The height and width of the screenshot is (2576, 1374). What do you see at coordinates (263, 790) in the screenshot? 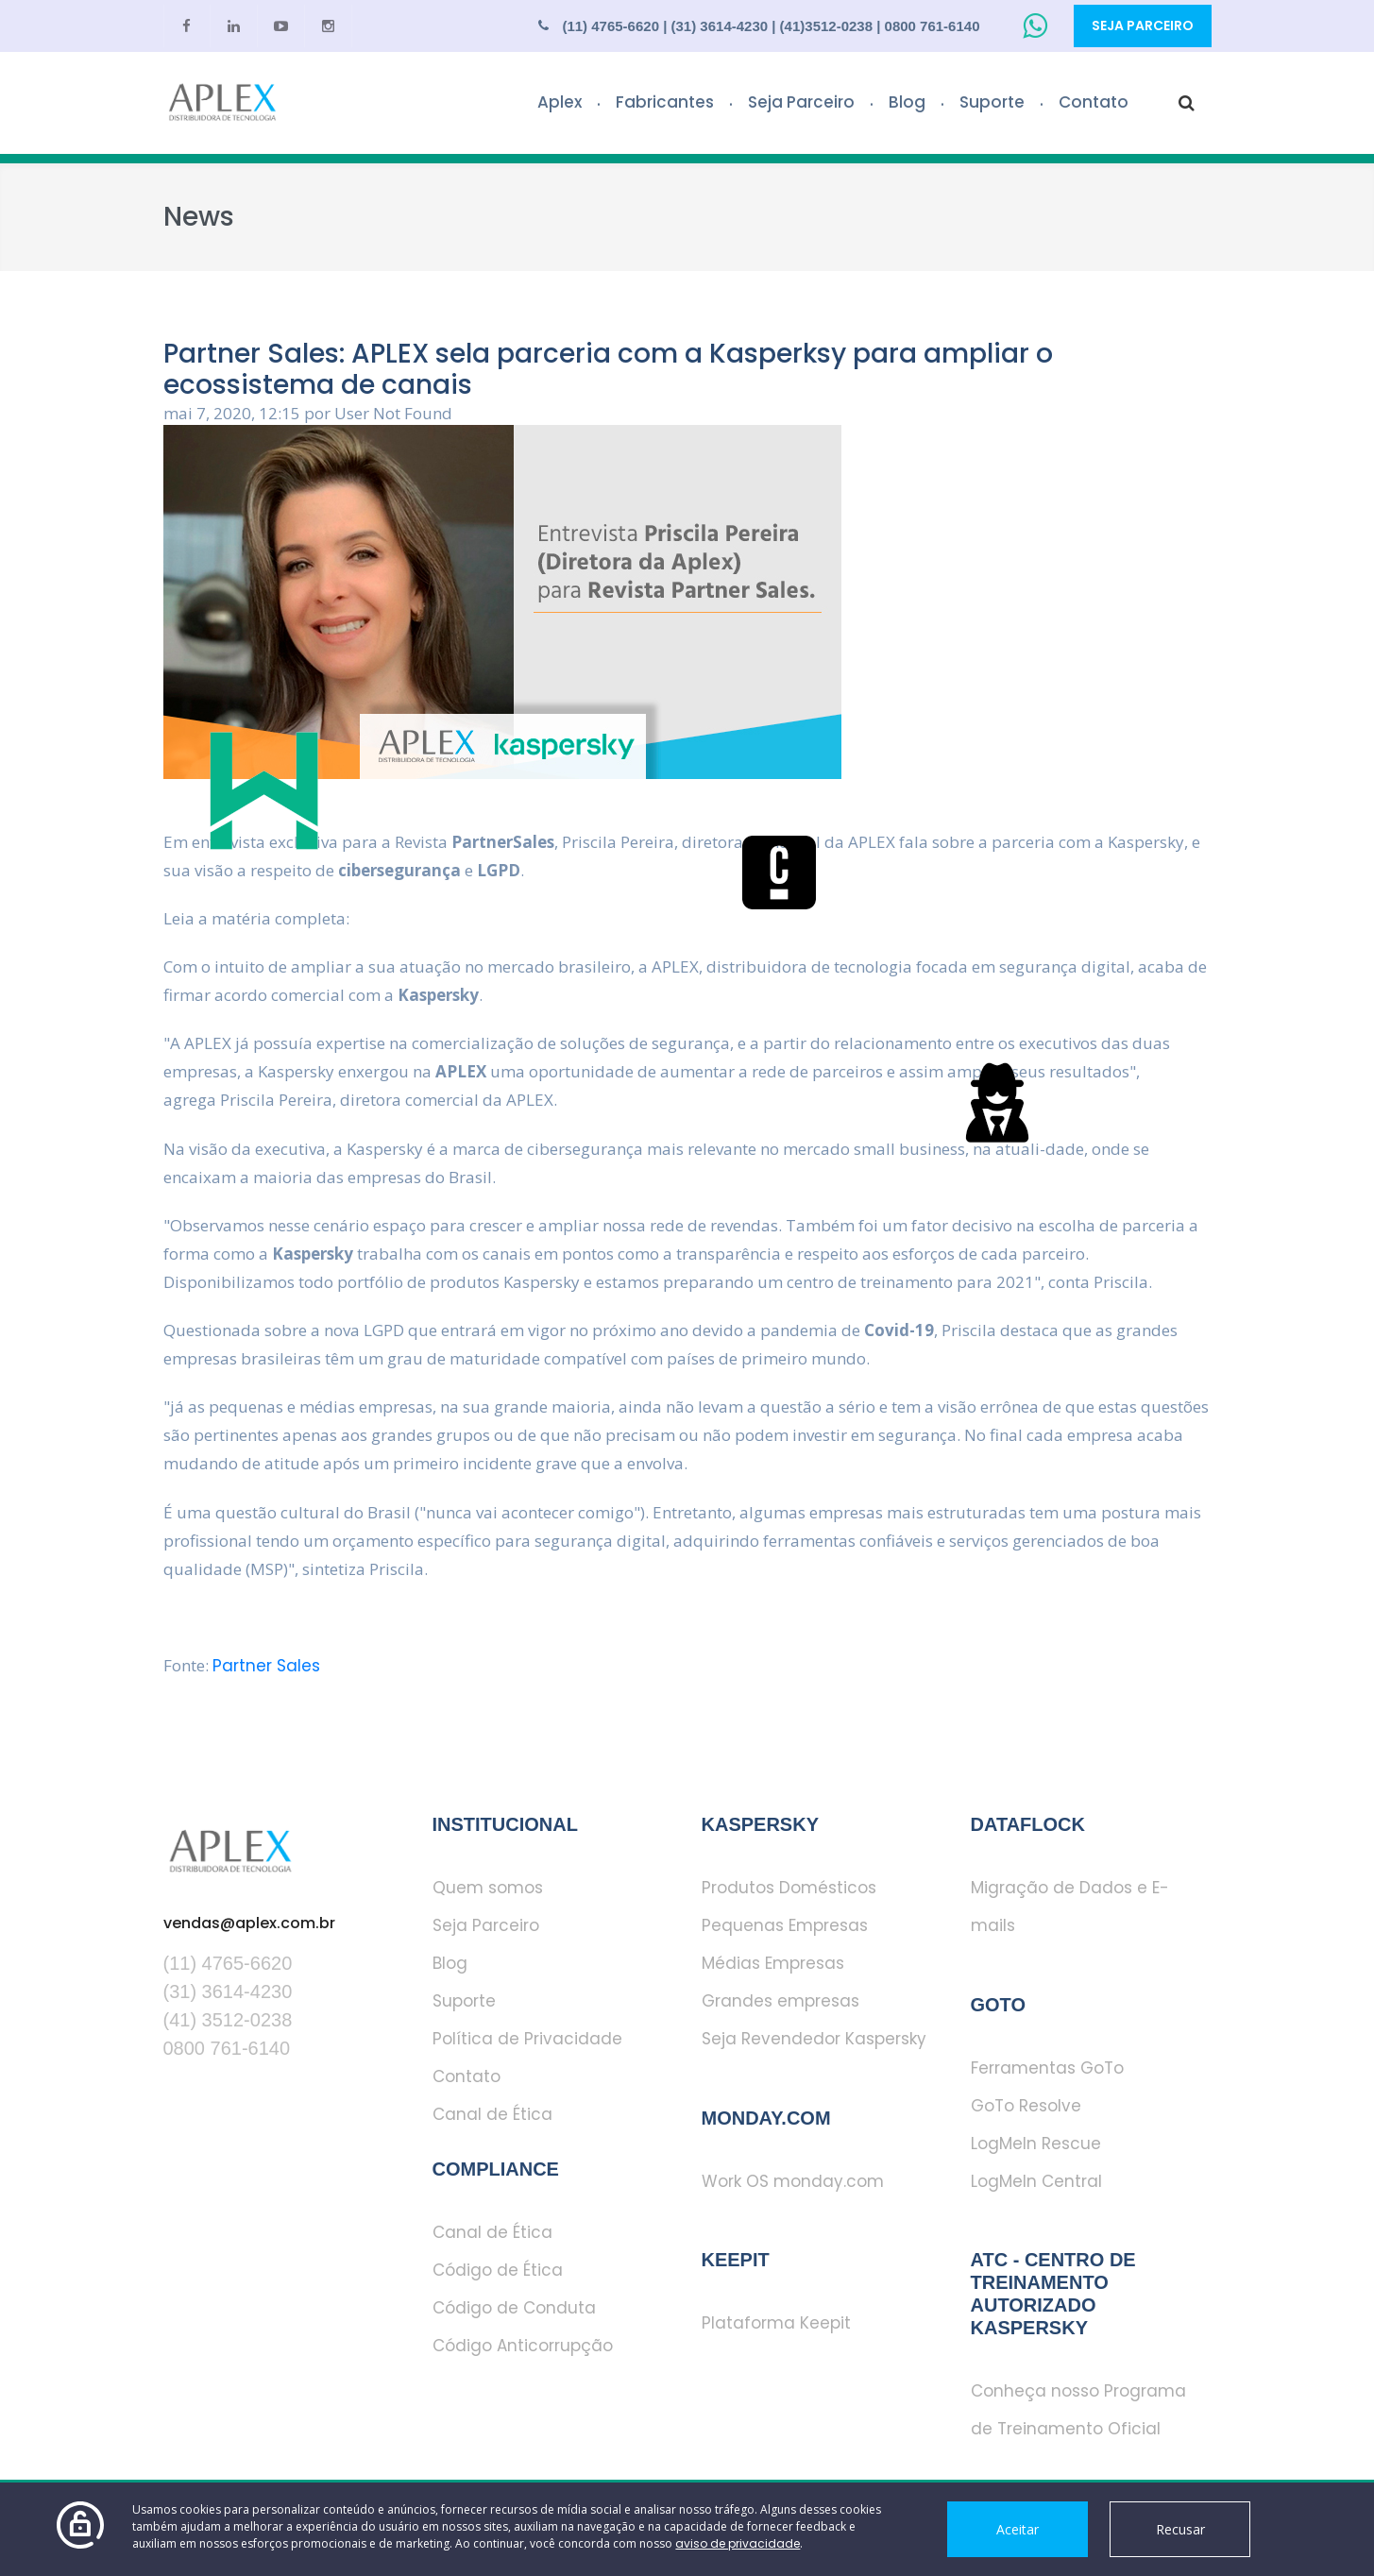
I see `wirsindhandwerk brand logo` at bounding box center [263, 790].